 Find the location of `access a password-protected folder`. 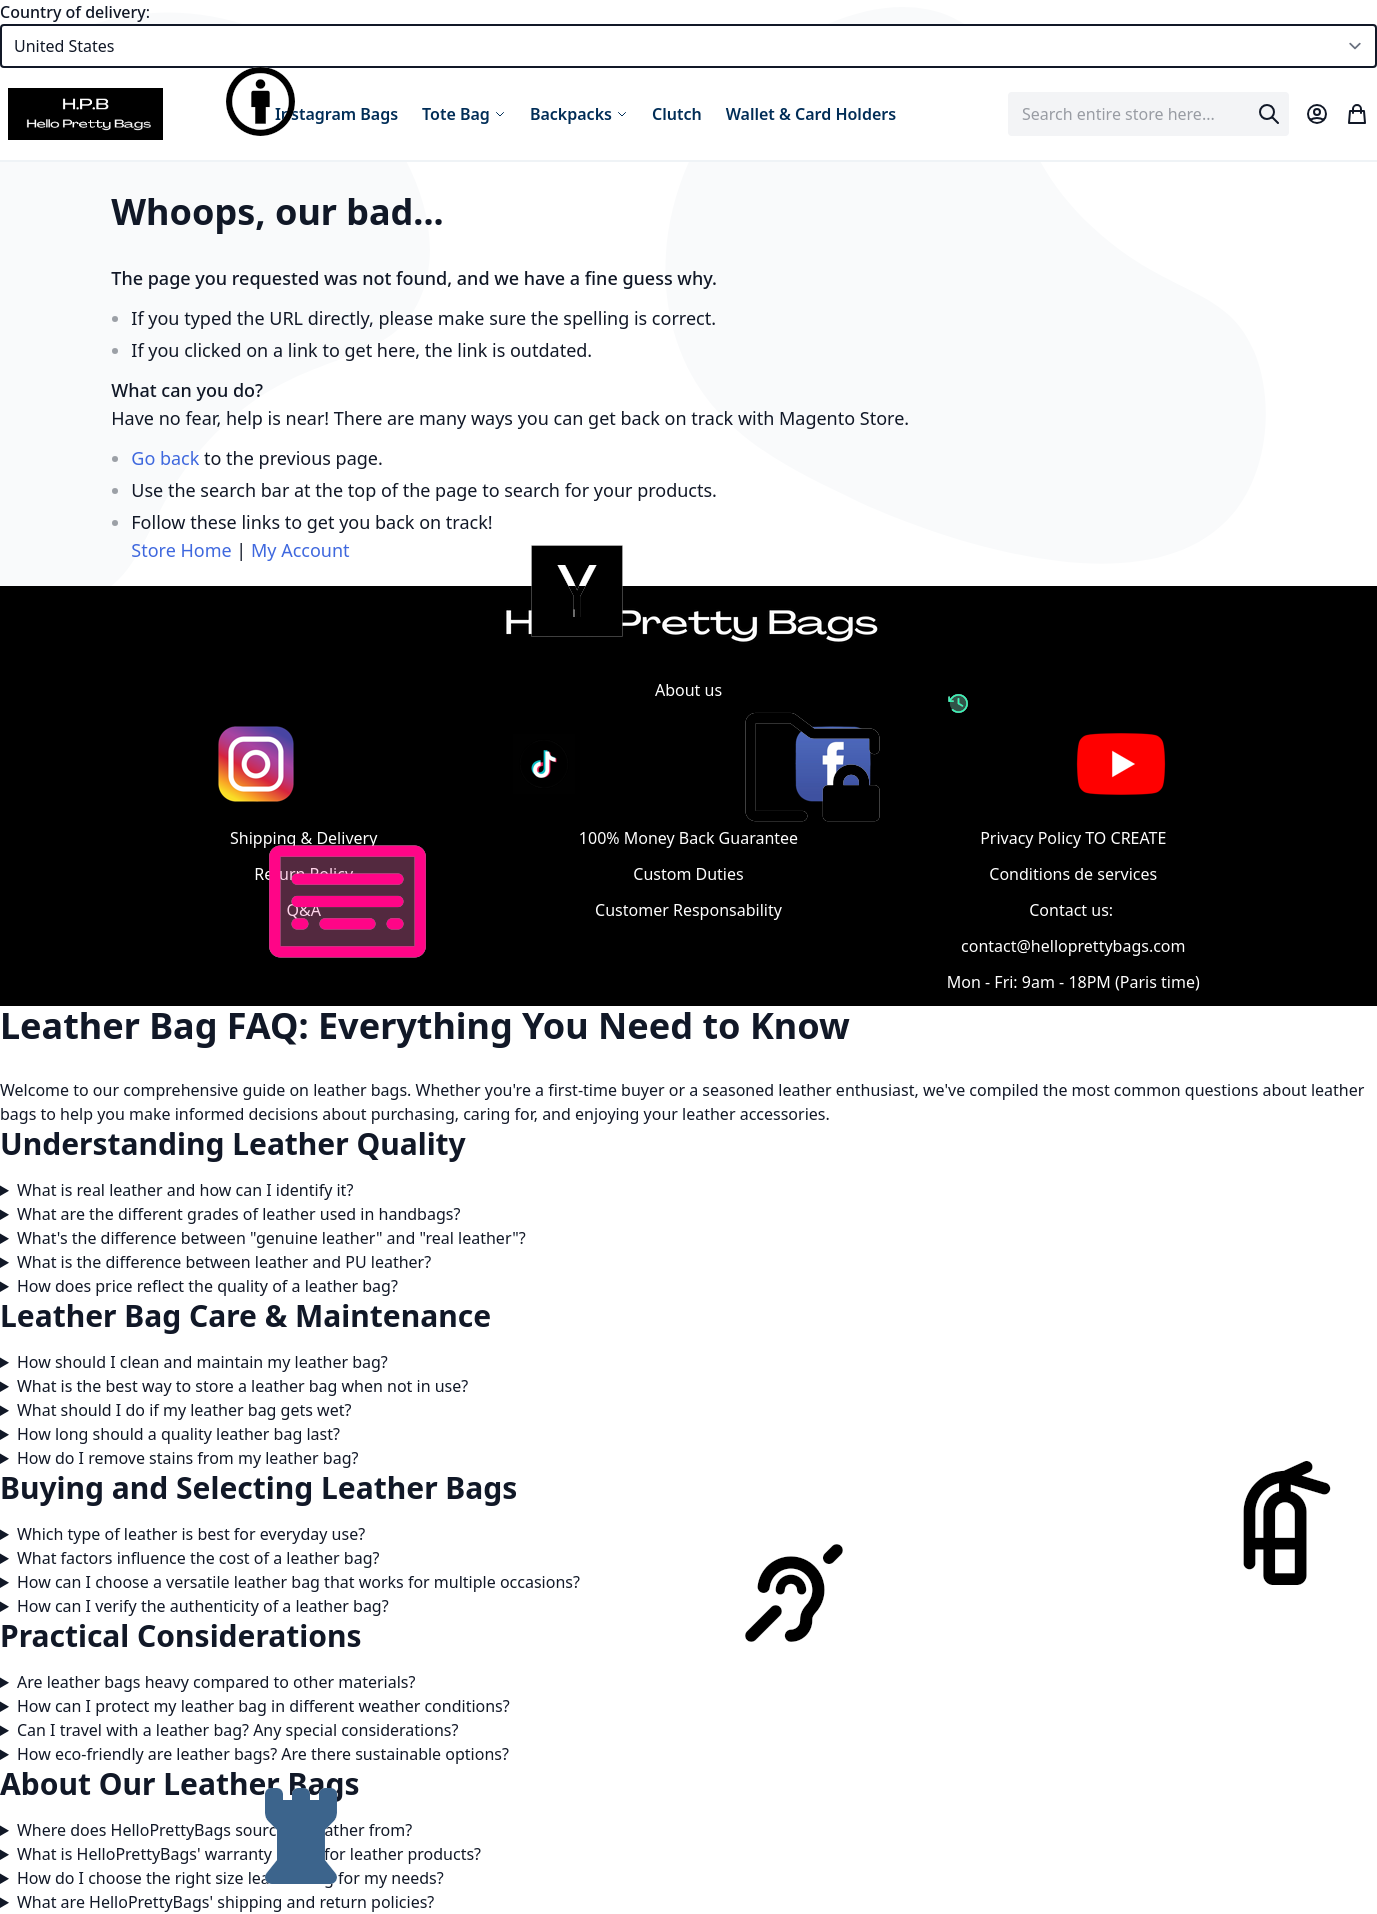

access a password-protected folder is located at coordinates (812, 764).